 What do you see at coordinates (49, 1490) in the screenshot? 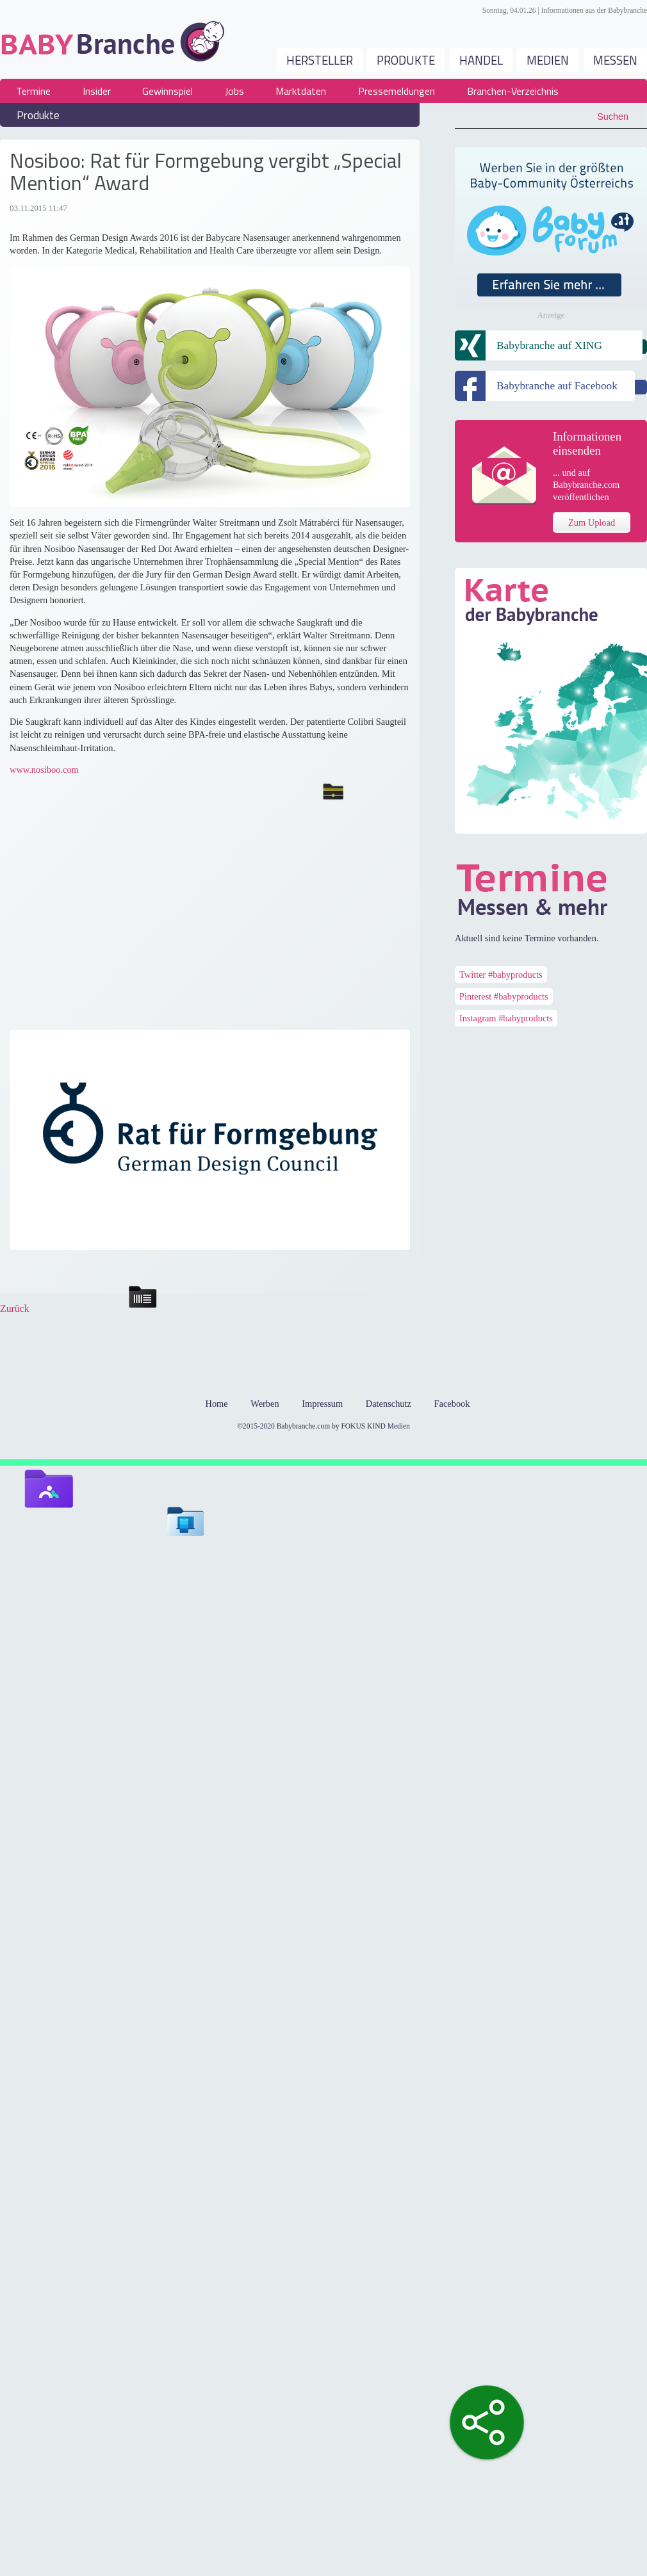
I see `open wondershare famisafe app folder` at bounding box center [49, 1490].